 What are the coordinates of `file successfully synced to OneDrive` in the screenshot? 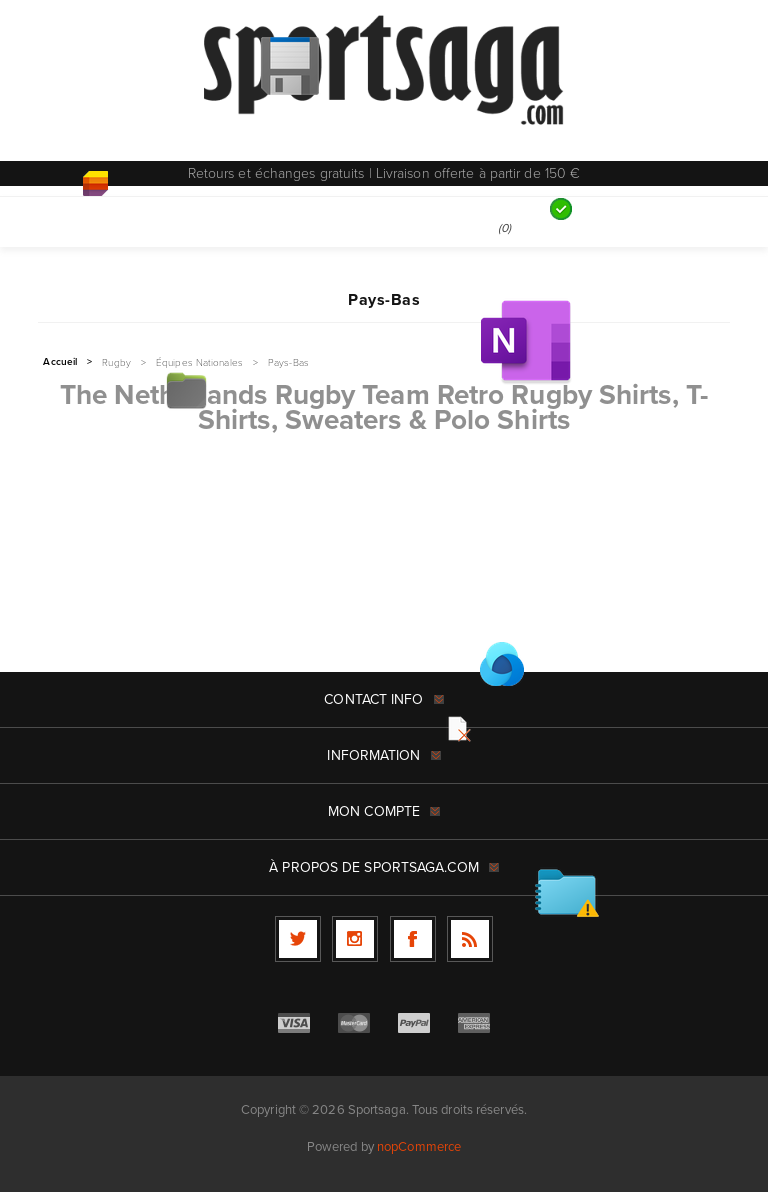 It's located at (561, 209).